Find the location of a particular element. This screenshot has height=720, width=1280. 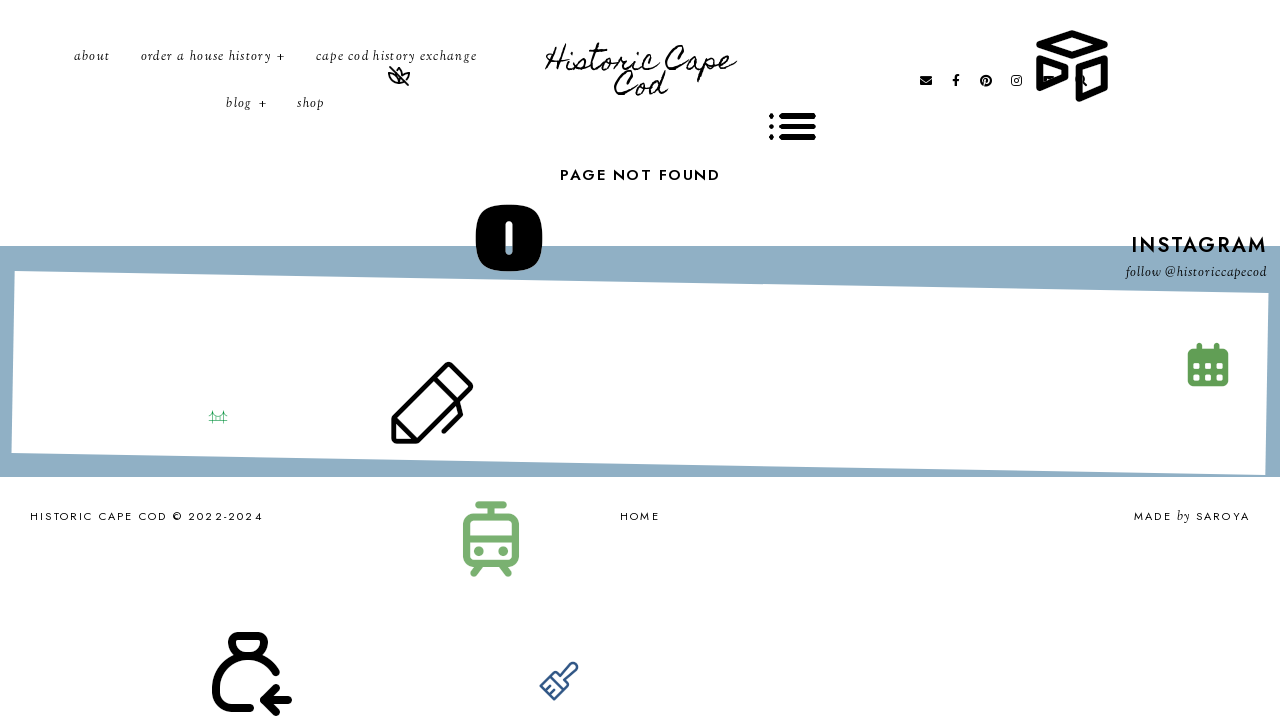

view calendar with scheduled events is located at coordinates (1208, 366).